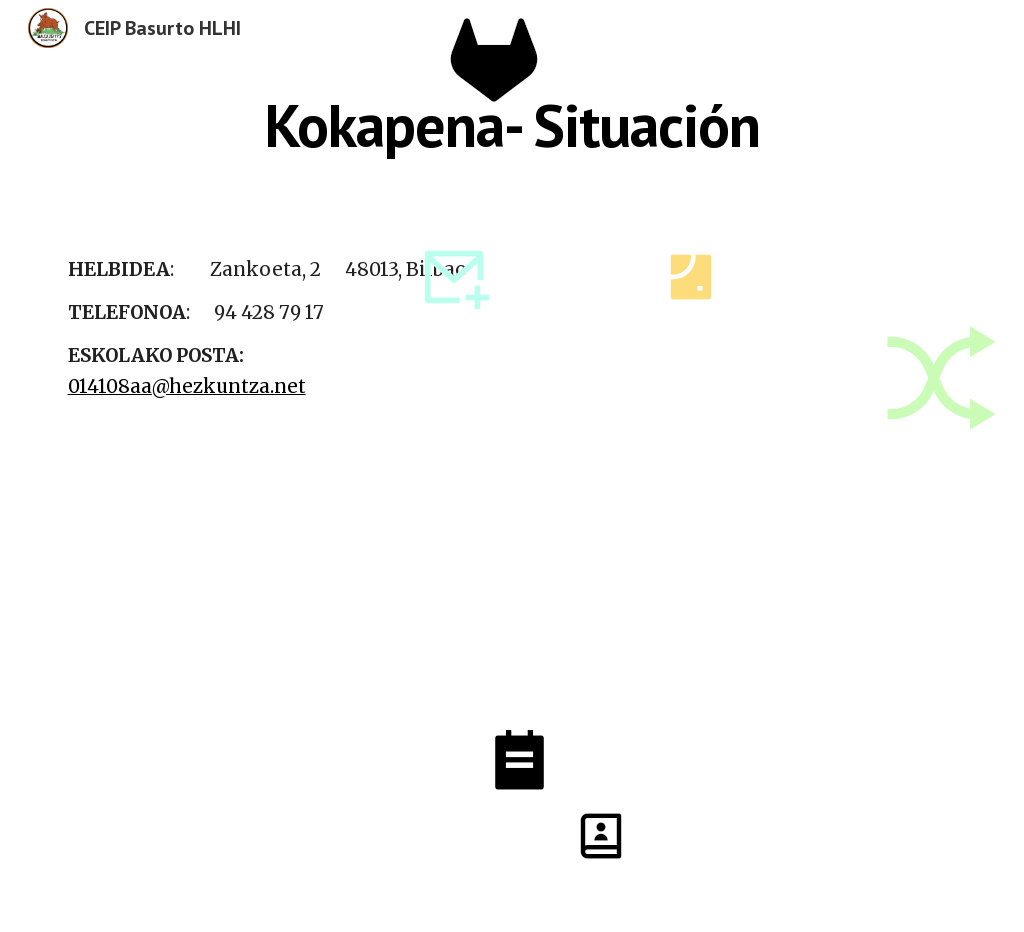 The width and height of the screenshot is (1024, 932). What do you see at coordinates (519, 762) in the screenshot?
I see `view your to-do list` at bounding box center [519, 762].